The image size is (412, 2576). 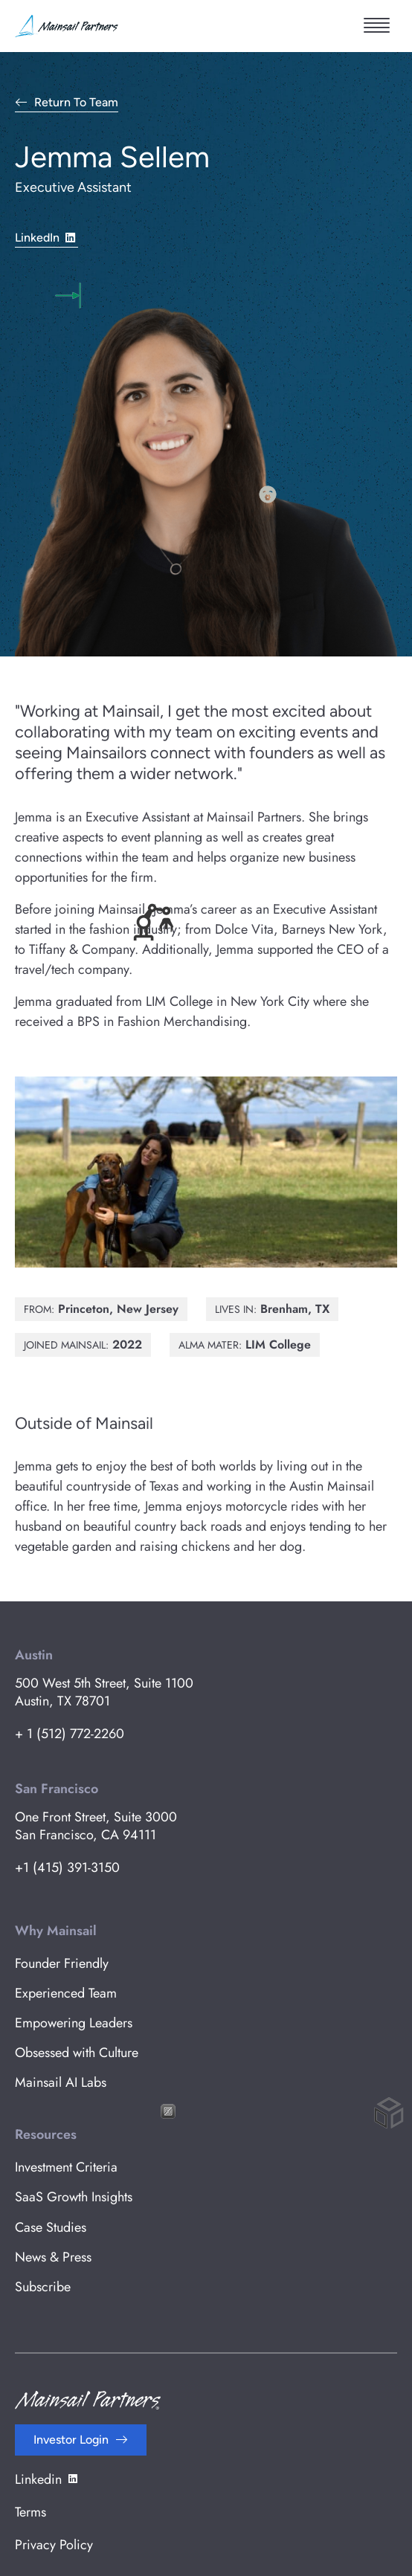 What do you see at coordinates (68, 295) in the screenshot?
I see `go to the last item or page` at bounding box center [68, 295].